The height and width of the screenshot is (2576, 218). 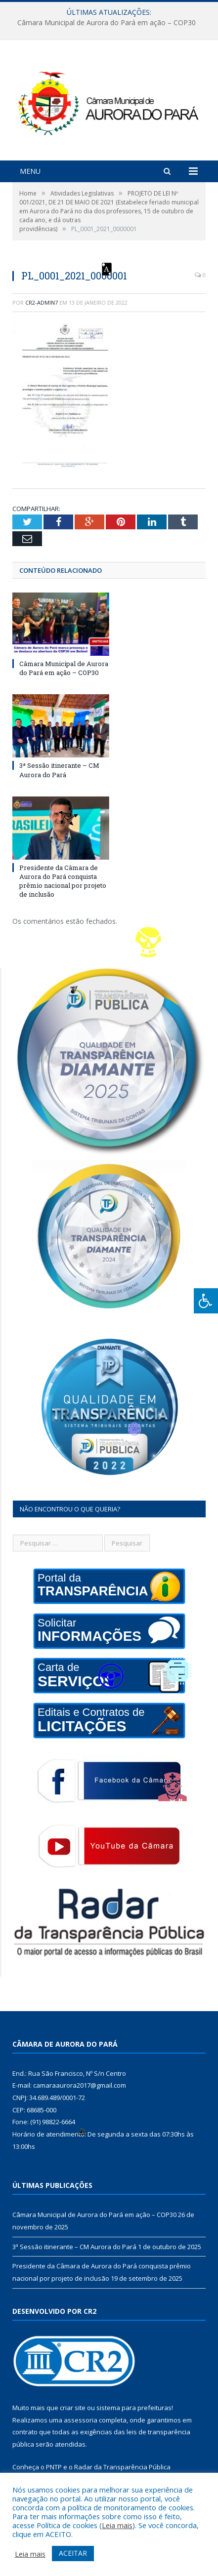 What do you see at coordinates (74, 990) in the screenshot?
I see `koala character or mascot icon` at bounding box center [74, 990].